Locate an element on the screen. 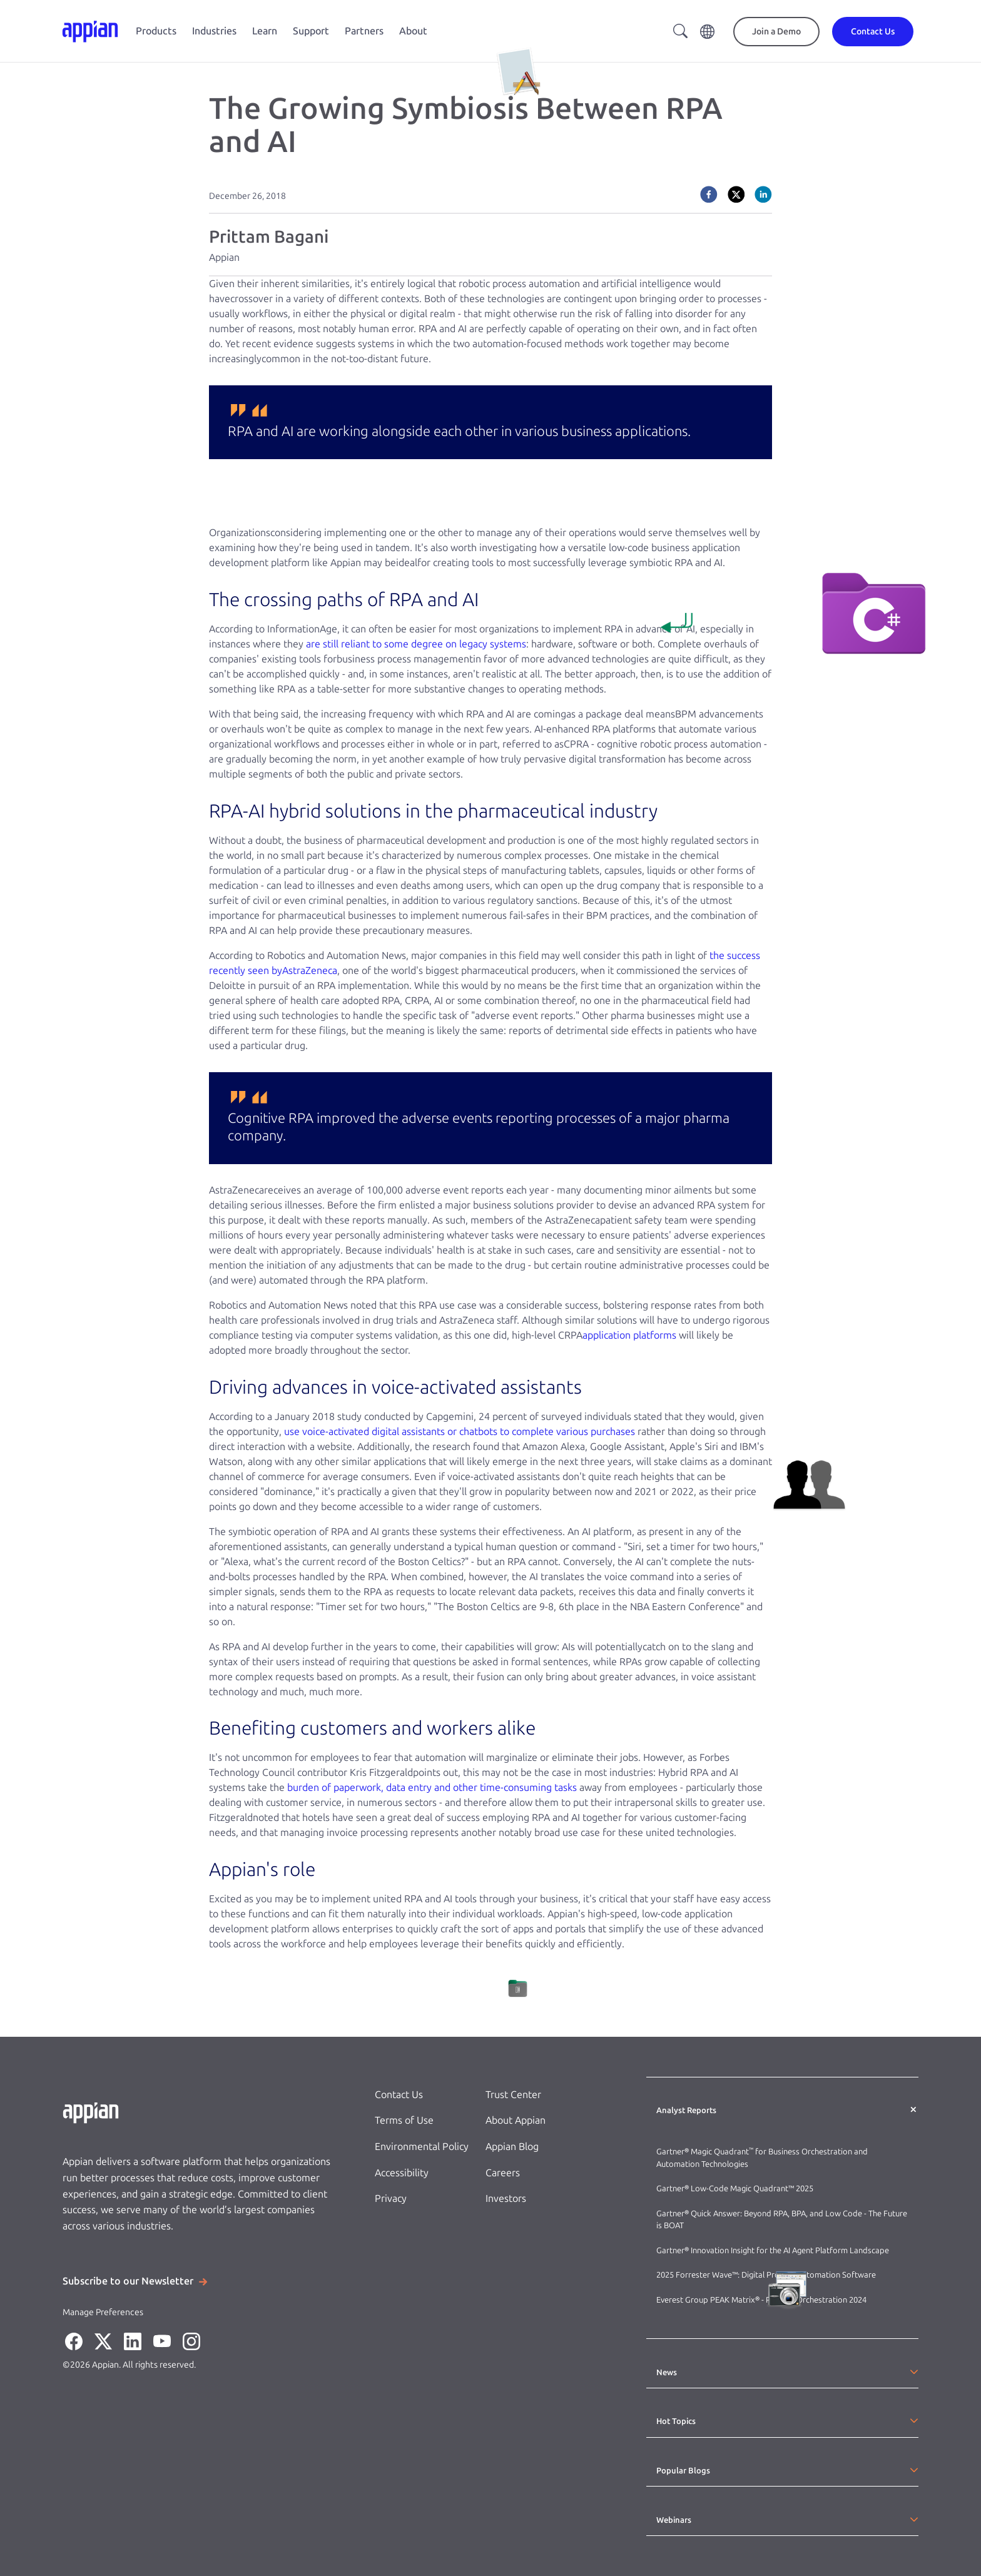 Image resolution: width=981 pixels, height=2576 pixels. reply all to an email message is located at coordinates (676, 622).